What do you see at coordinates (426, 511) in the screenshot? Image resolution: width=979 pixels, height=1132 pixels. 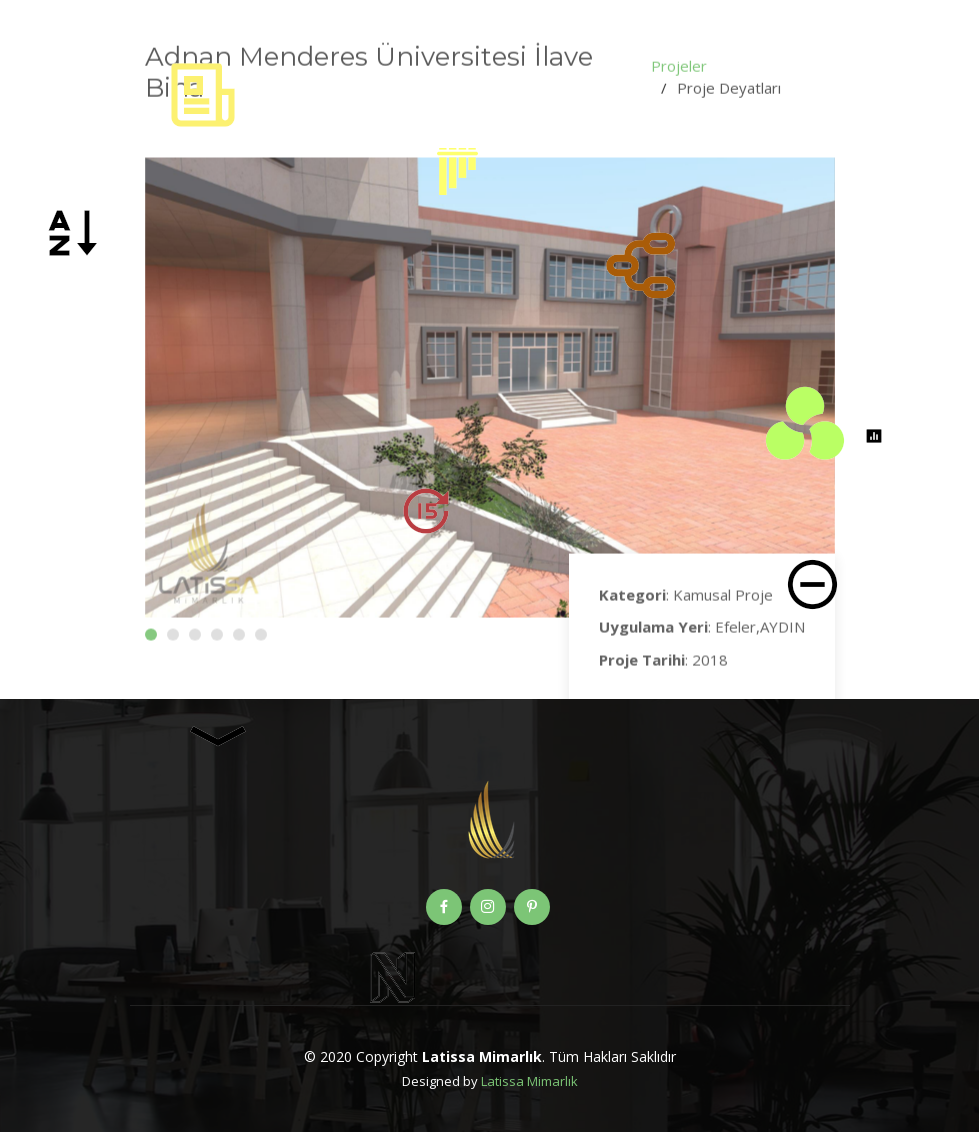 I see `skip forward 15 seconds` at bounding box center [426, 511].